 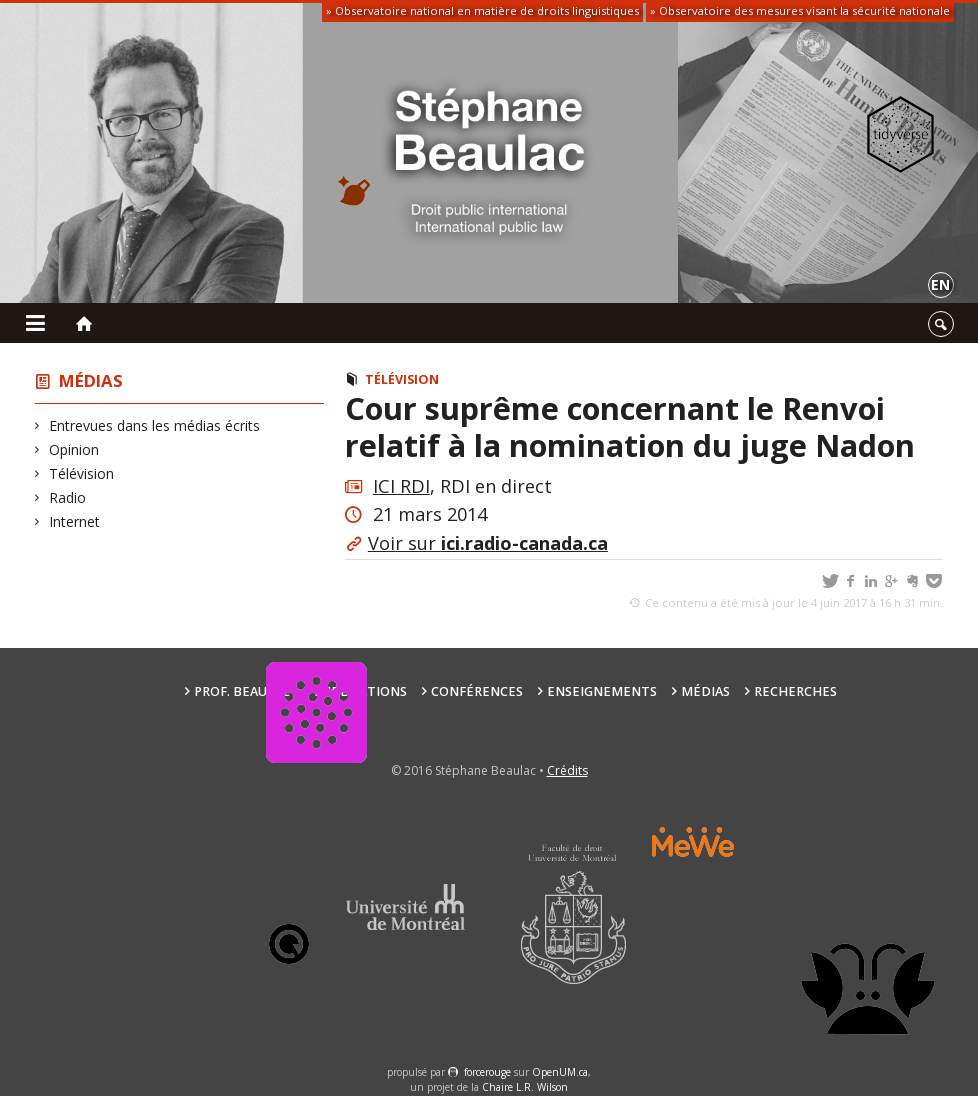 What do you see at coordinates (316, 712) in the screenshot?
I see `open the Photocrowd app` at bounding box center [316, 712].